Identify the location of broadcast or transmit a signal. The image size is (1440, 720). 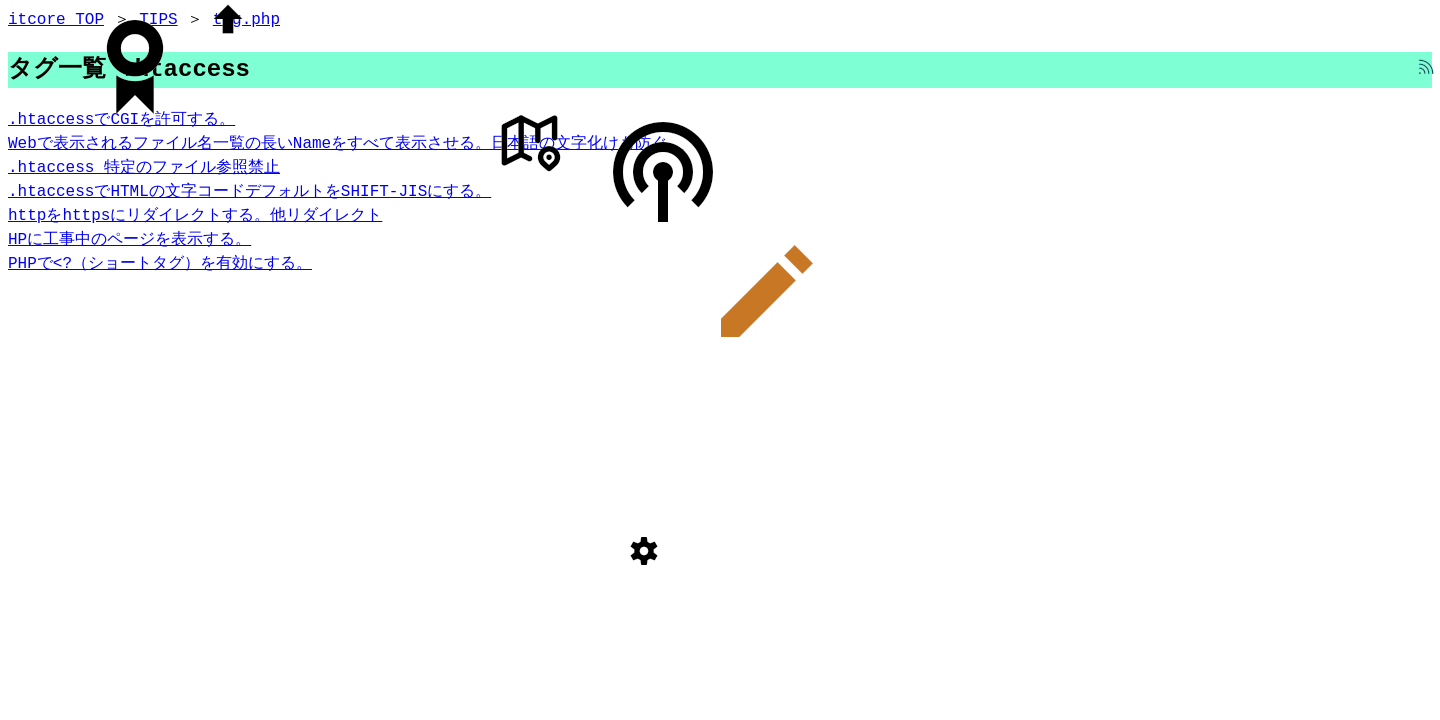
(663, 172).